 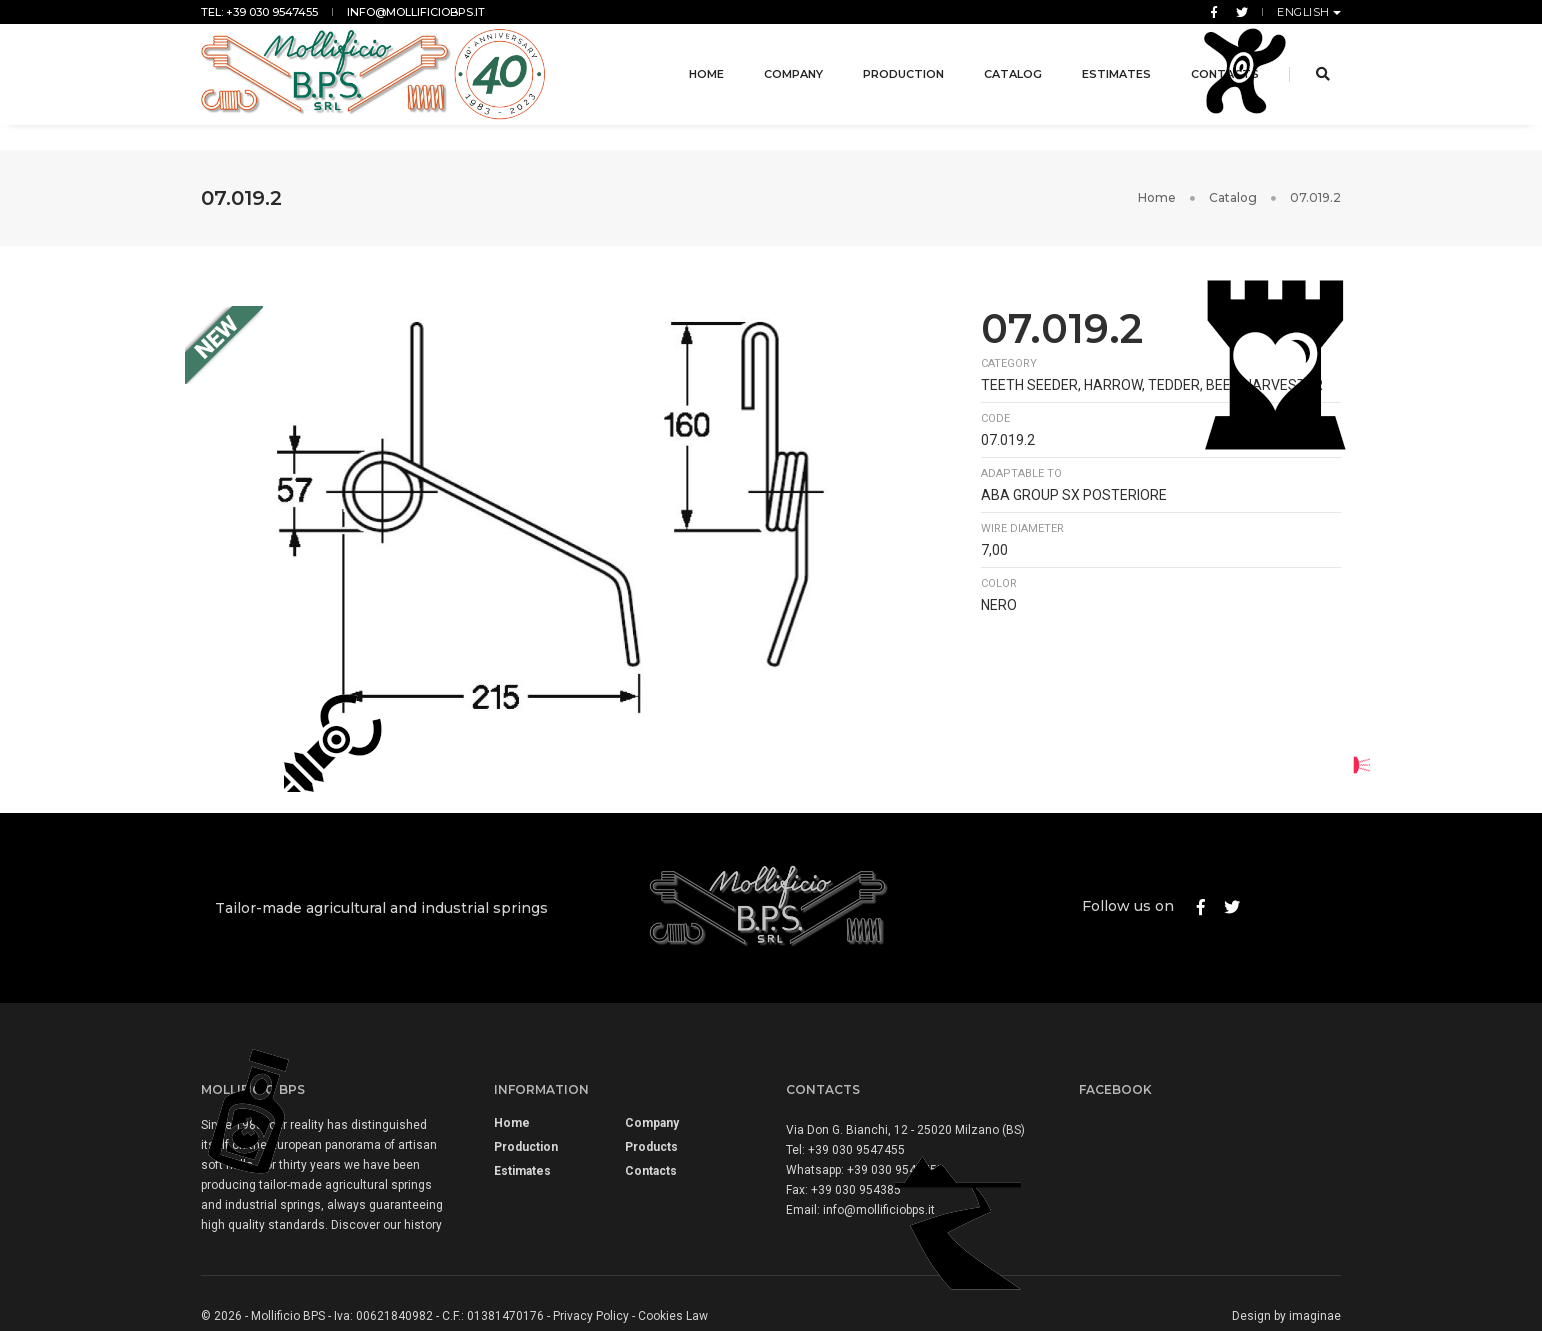 What do you see at coordinates (1244, 71) in the screenshot?
I see `select a practice target or training dummy` at bounding box center [1244, 71].